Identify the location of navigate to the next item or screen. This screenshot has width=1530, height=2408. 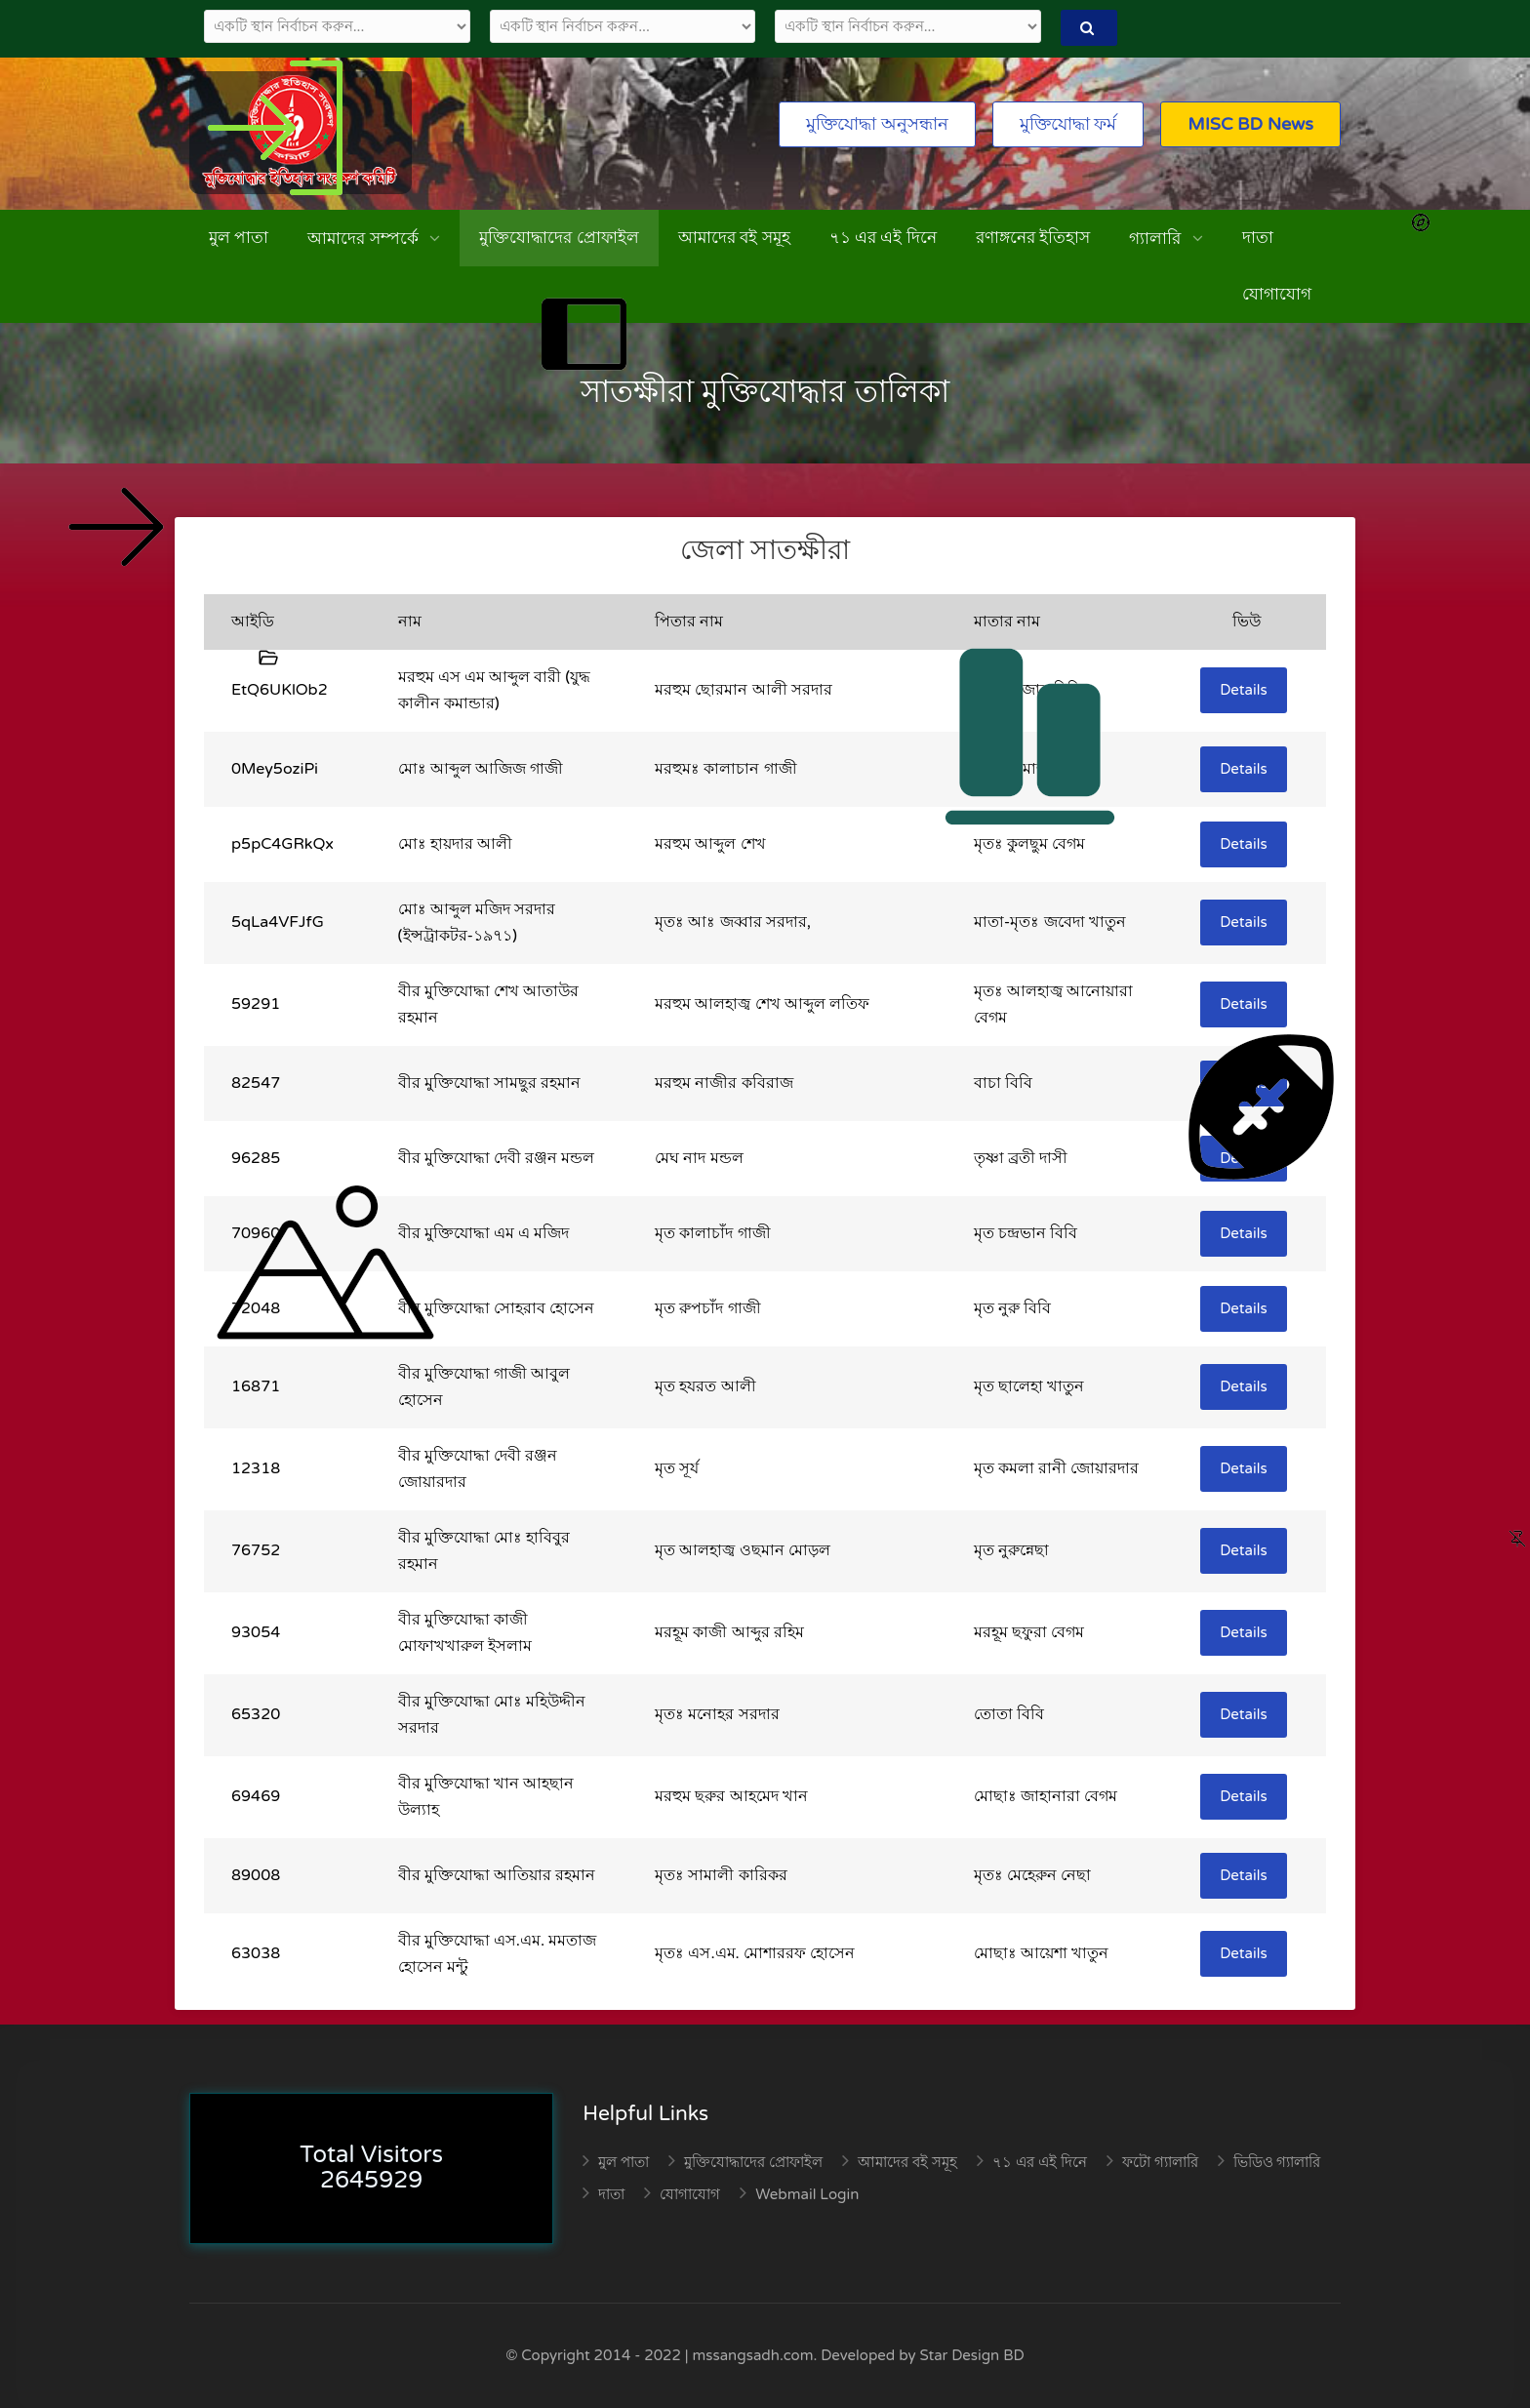
(116, 527).